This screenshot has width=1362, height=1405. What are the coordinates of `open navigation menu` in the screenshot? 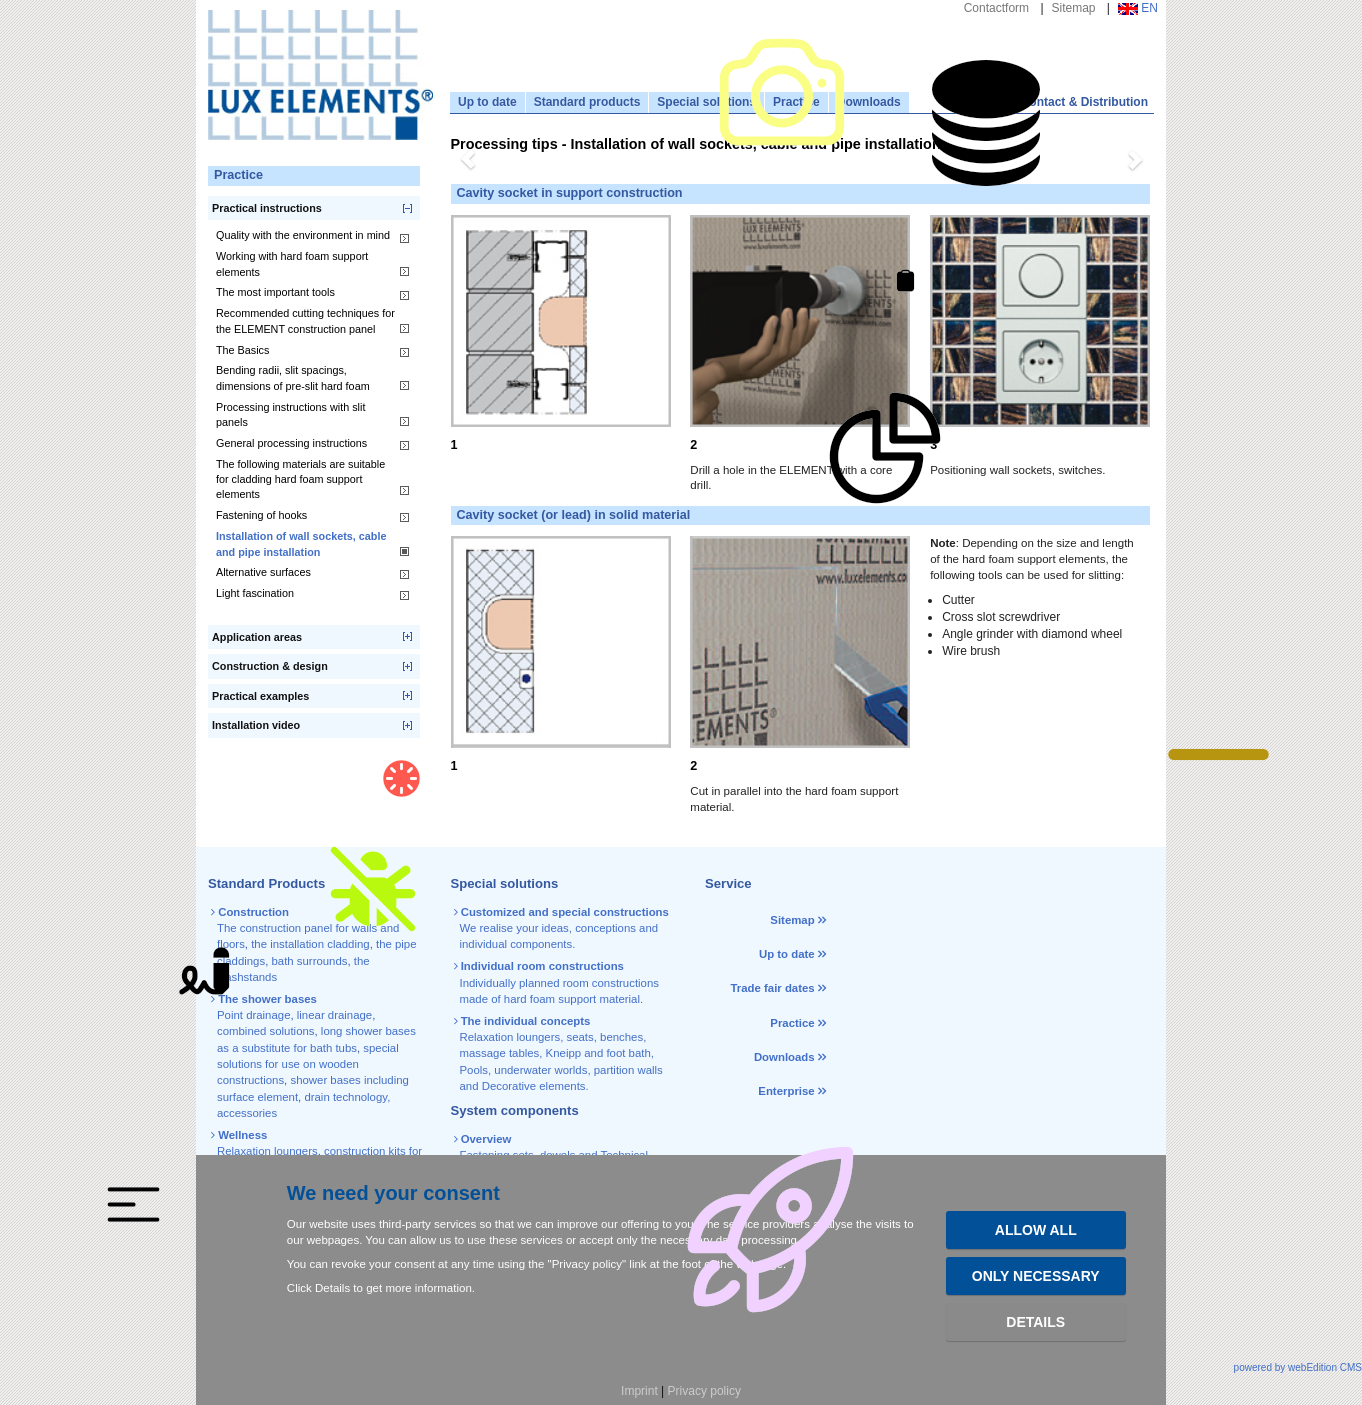 It's located at (133, 1204).